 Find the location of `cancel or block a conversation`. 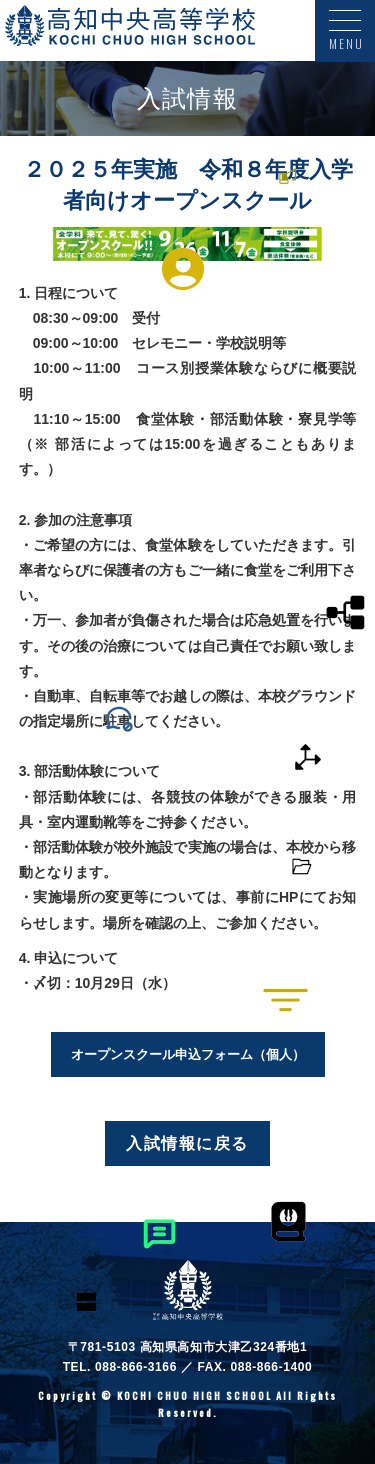

cancel or block a conversation is located at coordinates (119, 718).